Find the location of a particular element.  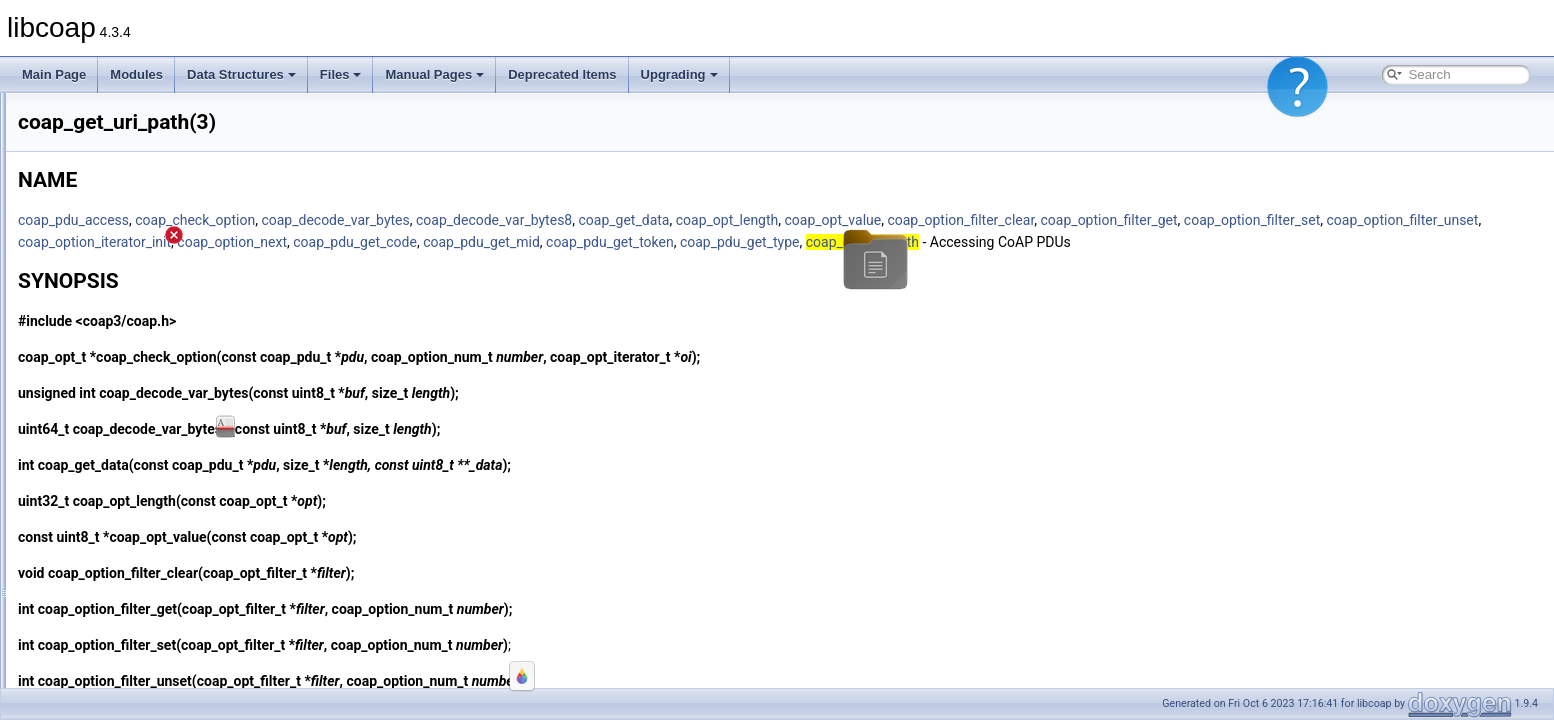

it87 hardware monitoring sensor data file is located at coordinates (522, 676).